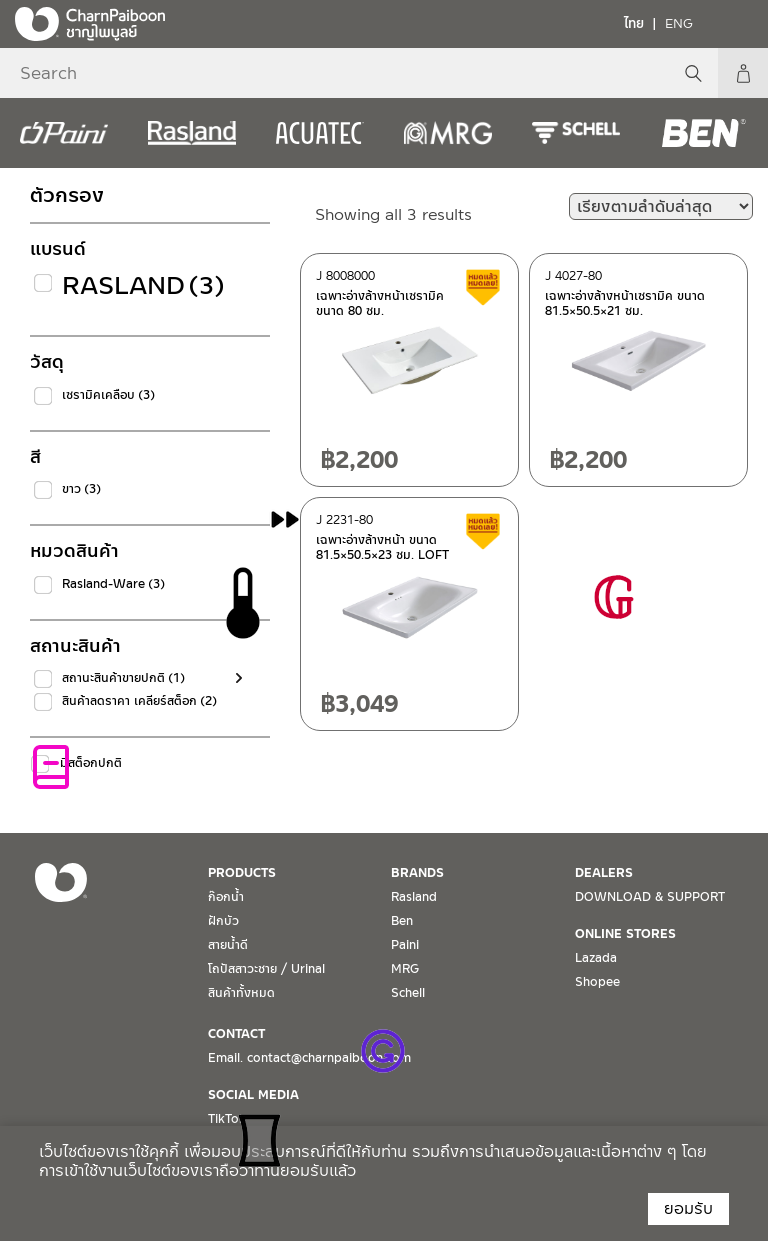  What do you see at coordinates (614, 597) in the screenshot?
I see `link to The Guardian news website` at bounding box center [614, 597].